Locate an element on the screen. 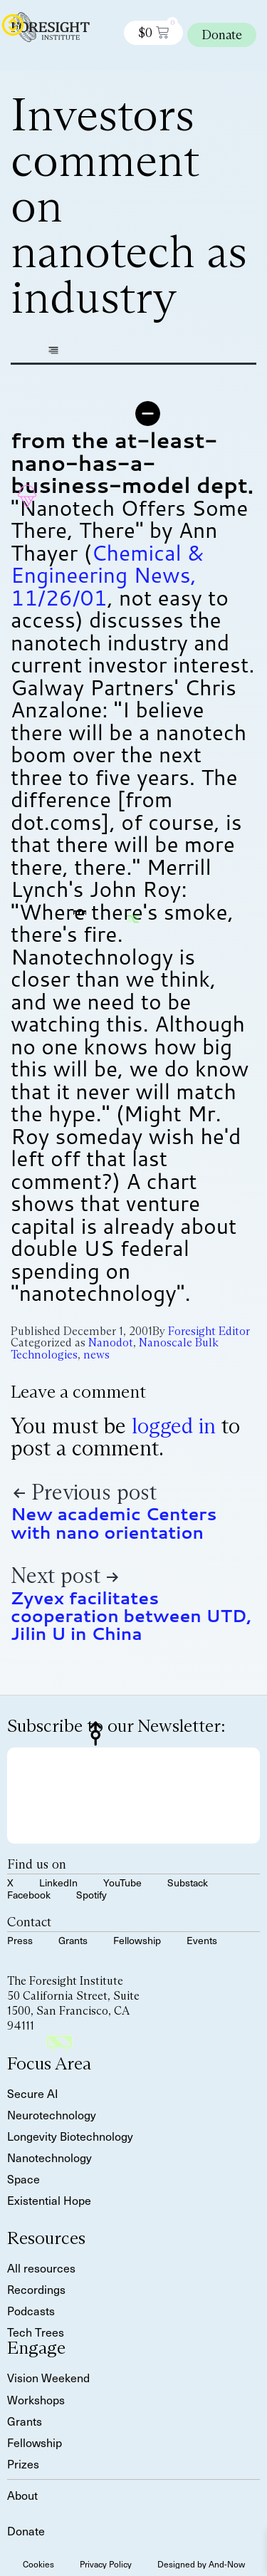 The width and height of the screenshot is (267, 2576). browse dessert or ice cream options is located at coordinates (27, 496).